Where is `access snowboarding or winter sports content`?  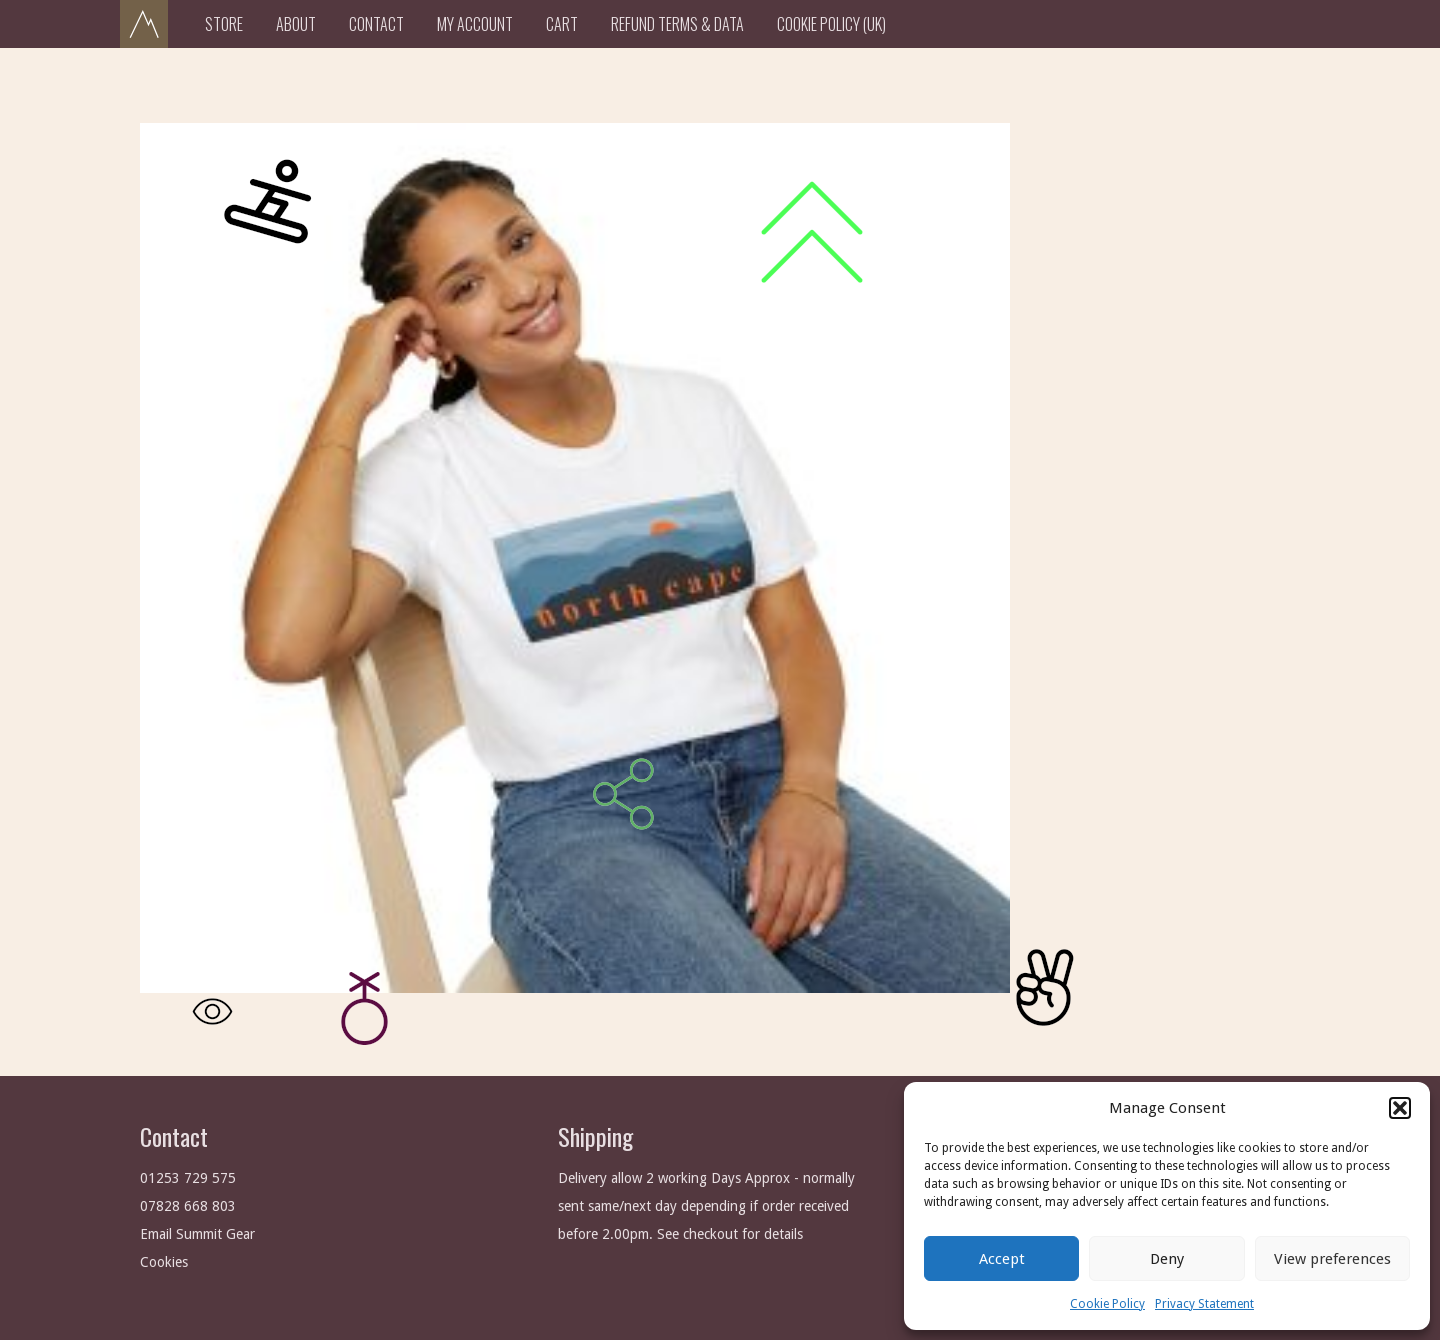 access snowboarding or winter sports content is located at coordinates (272, 201).